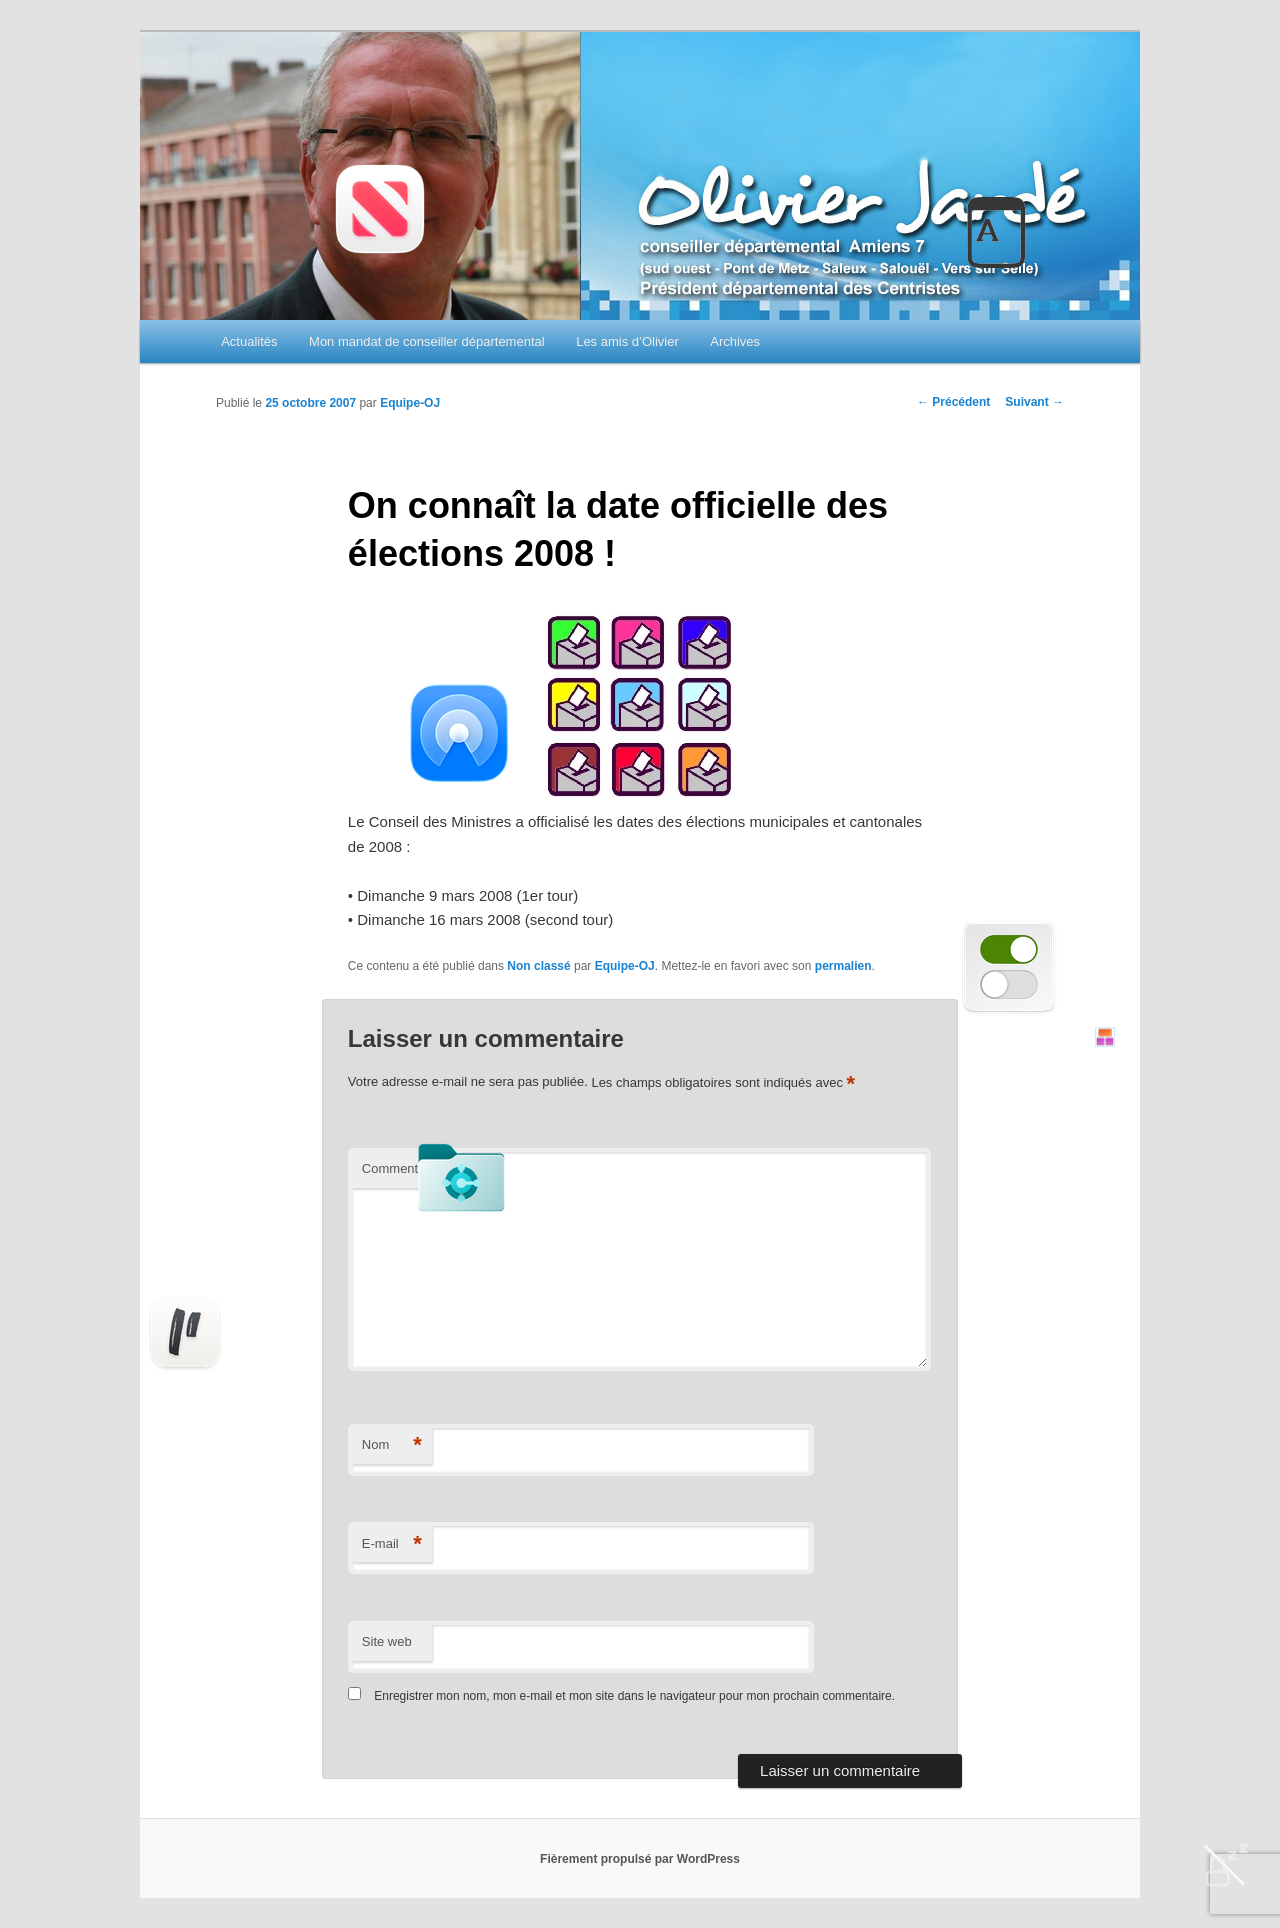  Describe the element at coordinates (185, 1332) in the screenshot. I see `open stacks task manager app` at that location.